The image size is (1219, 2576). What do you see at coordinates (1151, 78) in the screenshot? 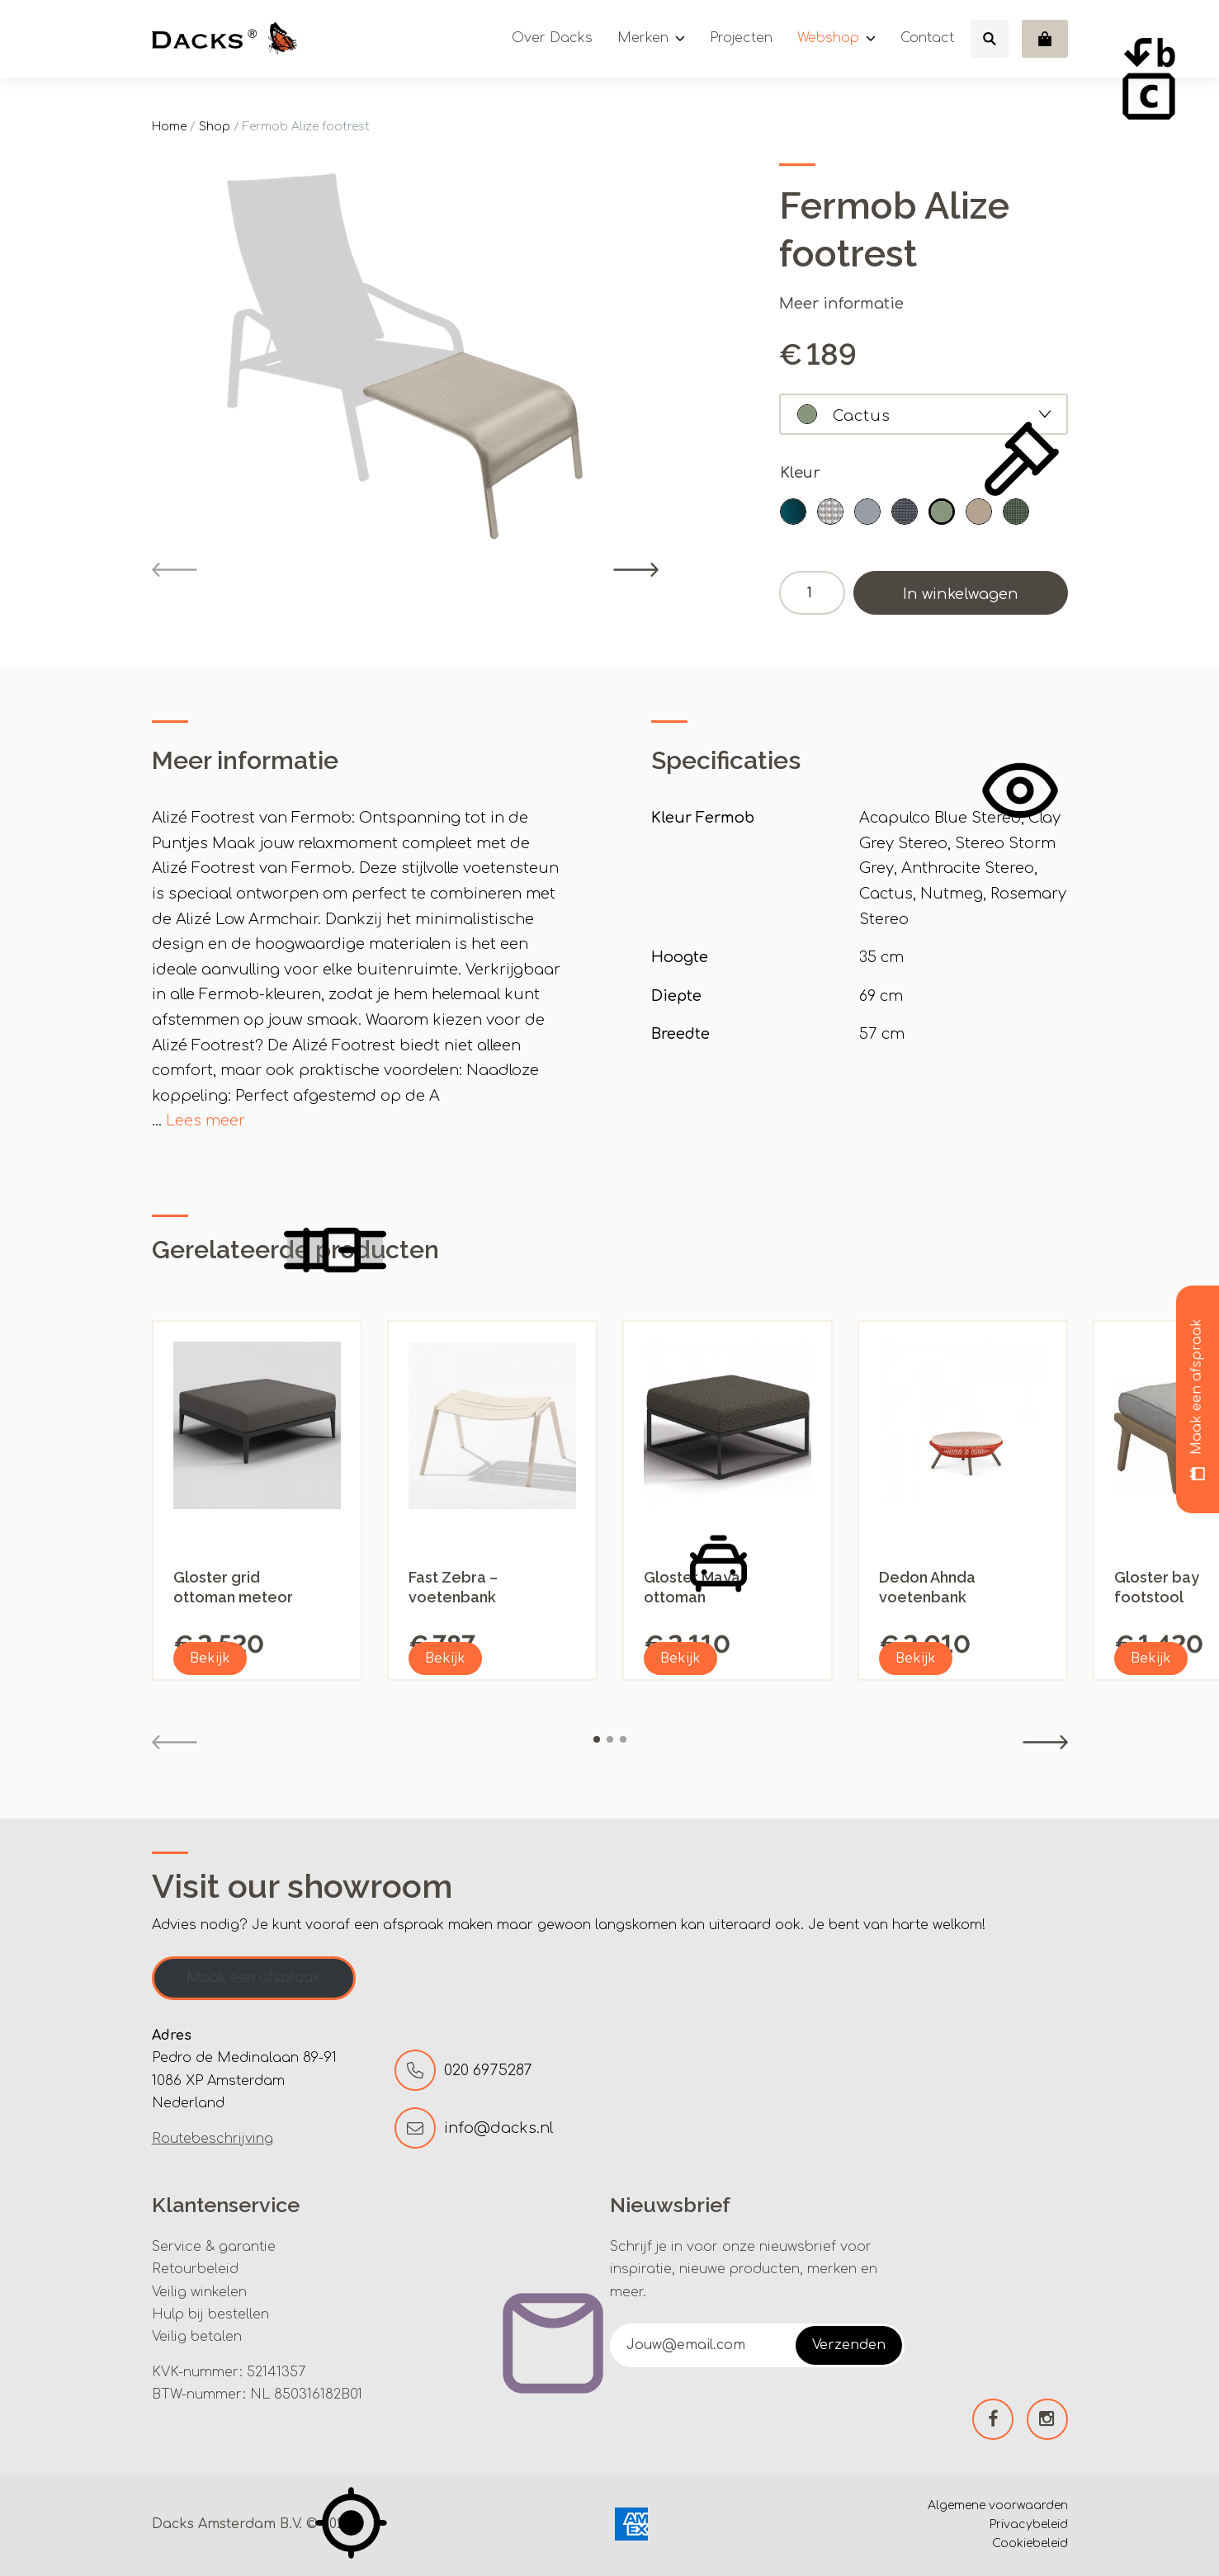
I see `replace selected text or content` at bounding box center [1151, 78].